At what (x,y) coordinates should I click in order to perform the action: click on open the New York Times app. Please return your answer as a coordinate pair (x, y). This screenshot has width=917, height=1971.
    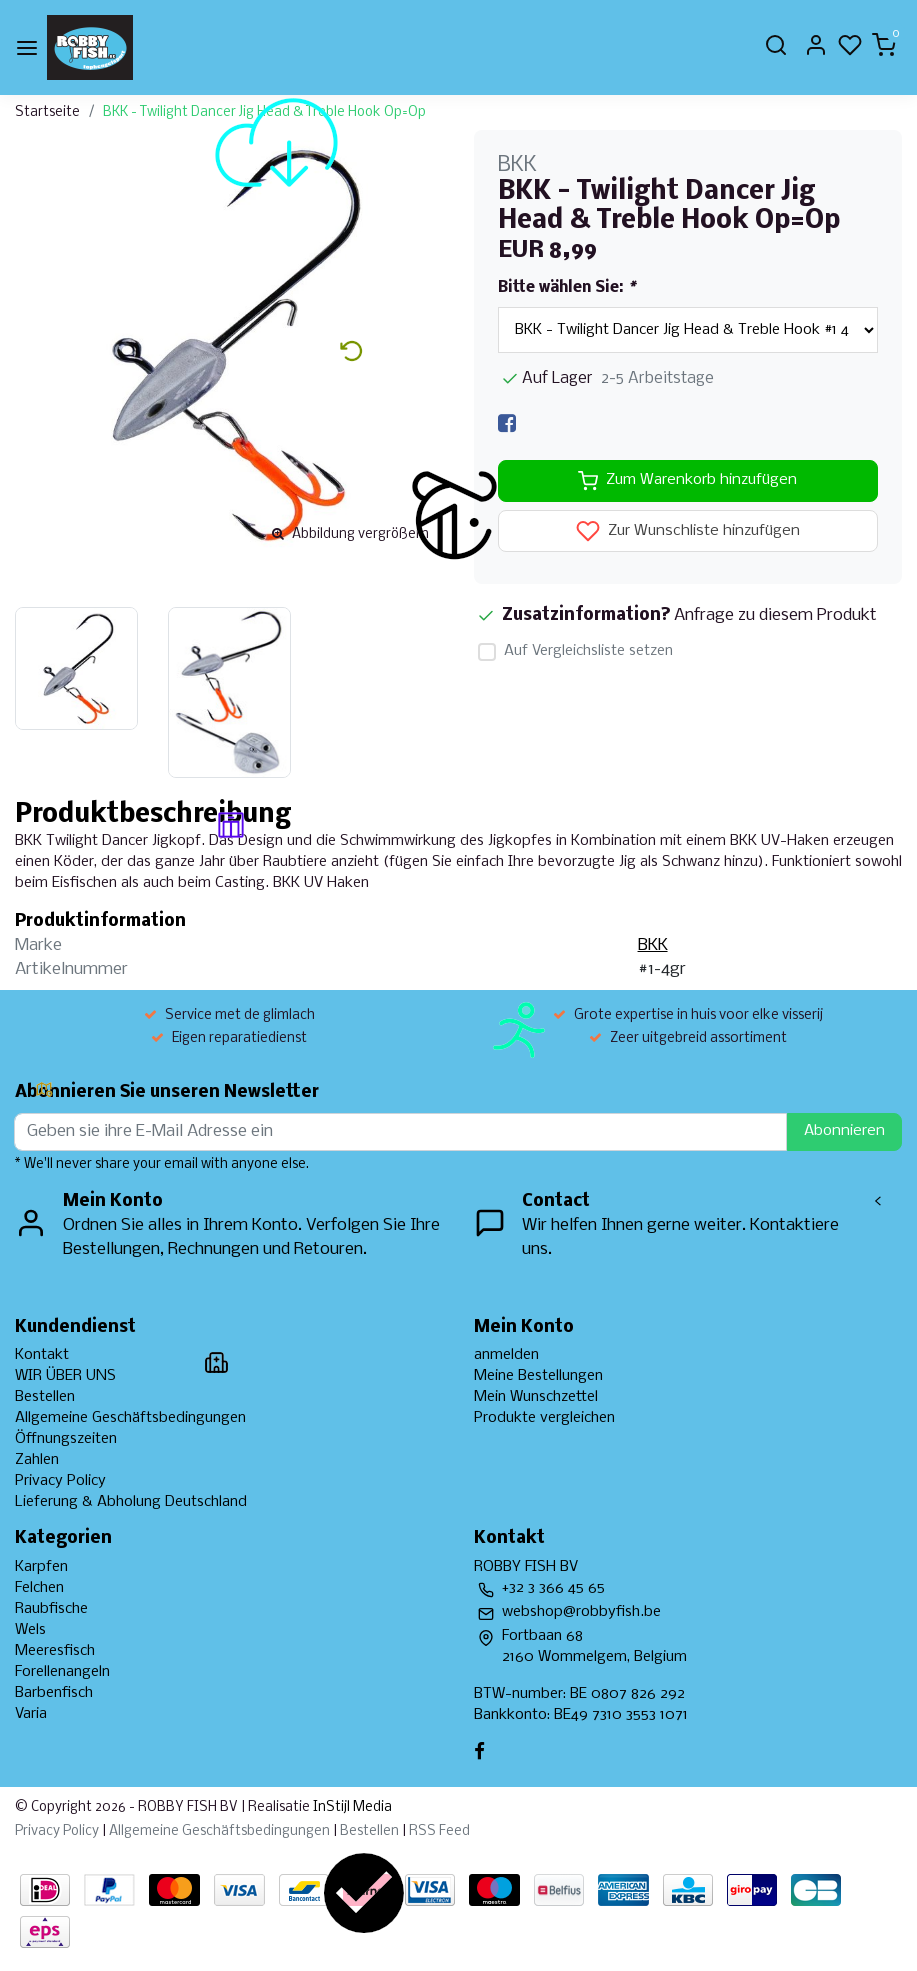
    Looking at the image, I should click on (454, 513).